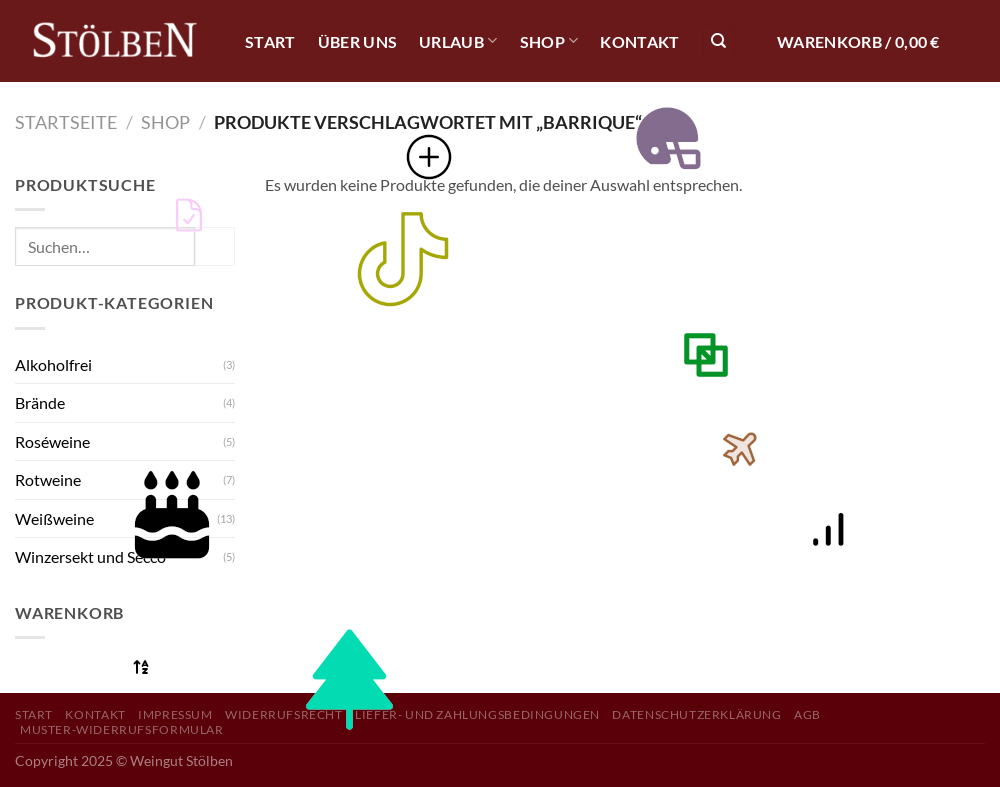  Describe the element at coordinates (349, 679) in the screenshot. I see `indicates a park or nature area on a map` at that location.